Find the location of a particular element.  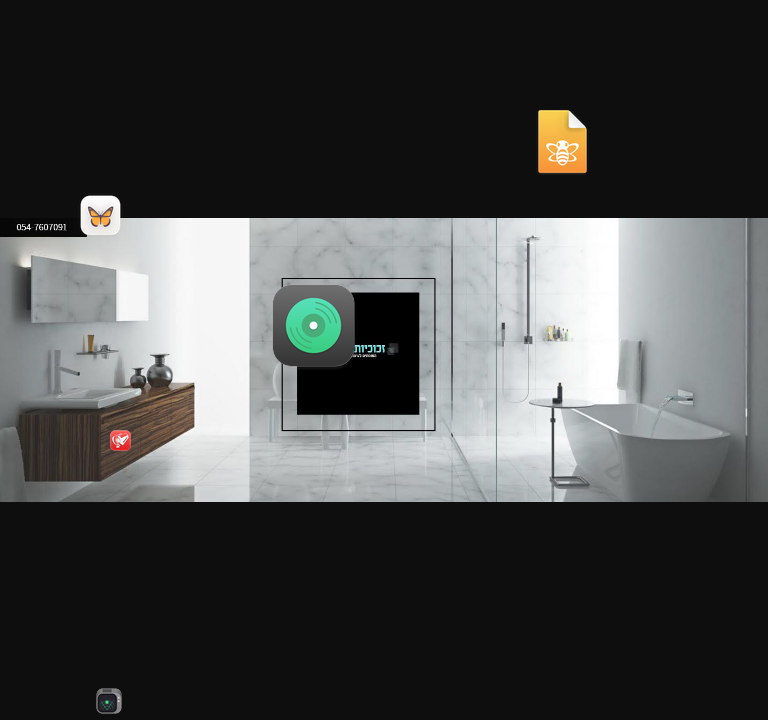

open g4music app is located at coordinates (313, 325).